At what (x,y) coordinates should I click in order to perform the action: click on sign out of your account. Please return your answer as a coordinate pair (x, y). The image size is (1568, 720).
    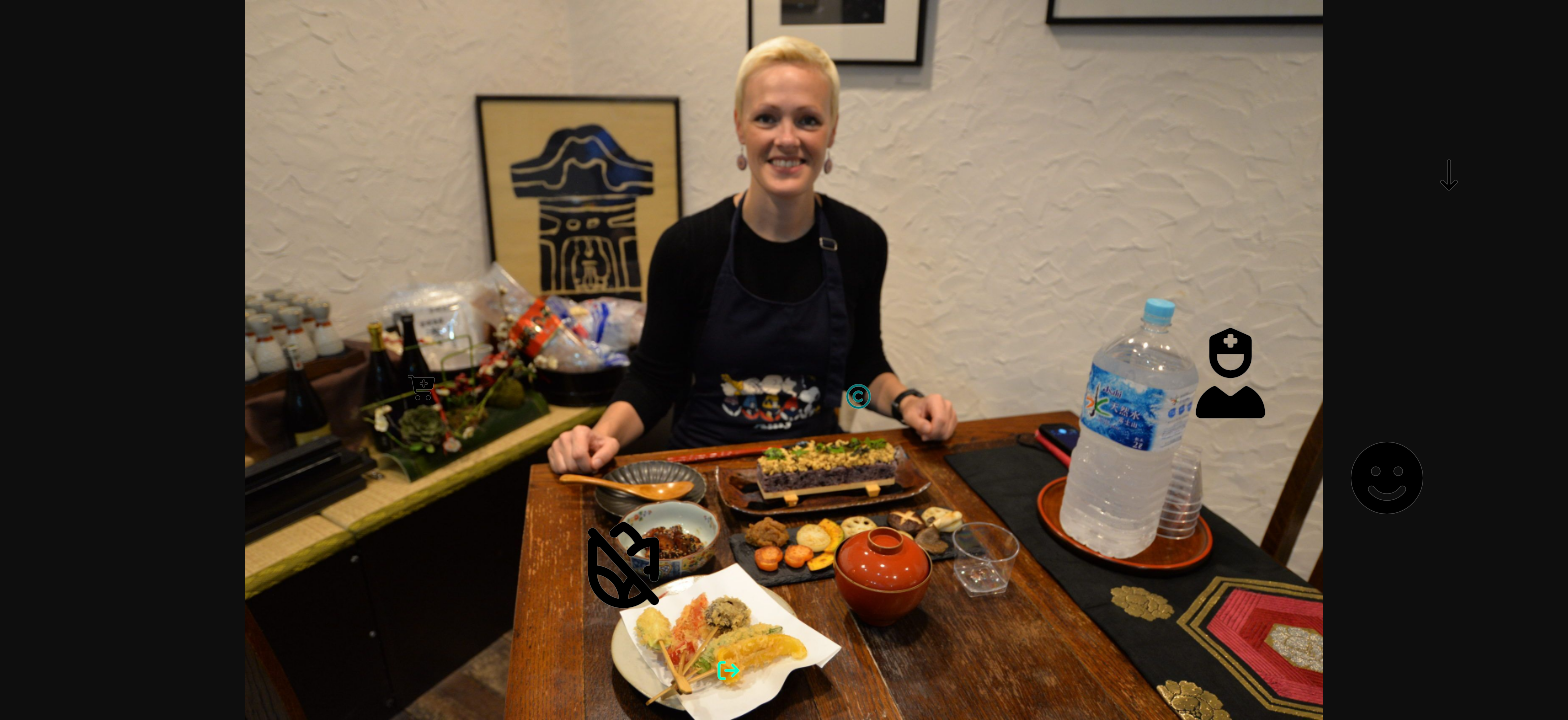
    Looking at the image, I should click on (728, 670).